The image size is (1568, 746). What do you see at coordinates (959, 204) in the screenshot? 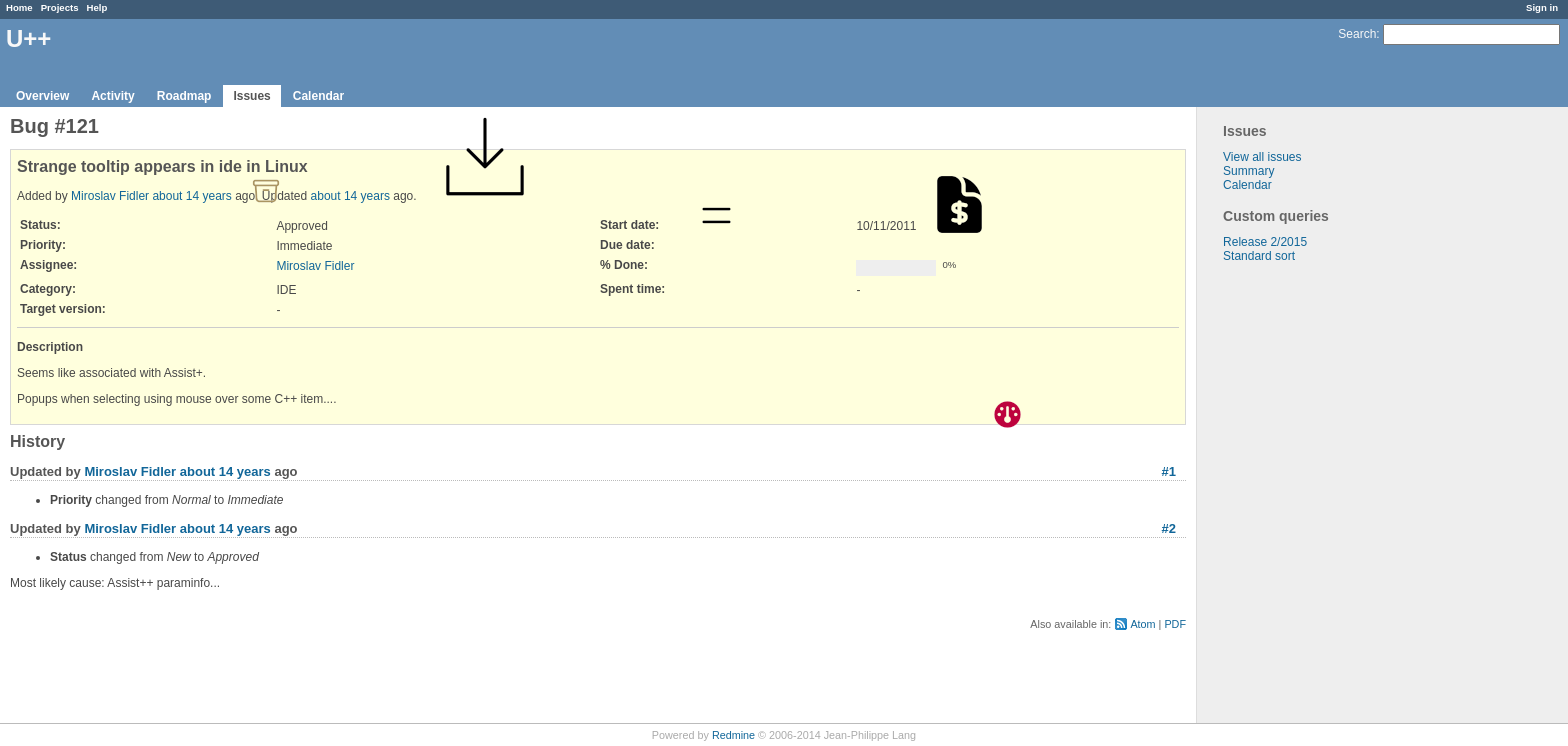
I see `view financial document or invoice` at bounding box center [959, 204].